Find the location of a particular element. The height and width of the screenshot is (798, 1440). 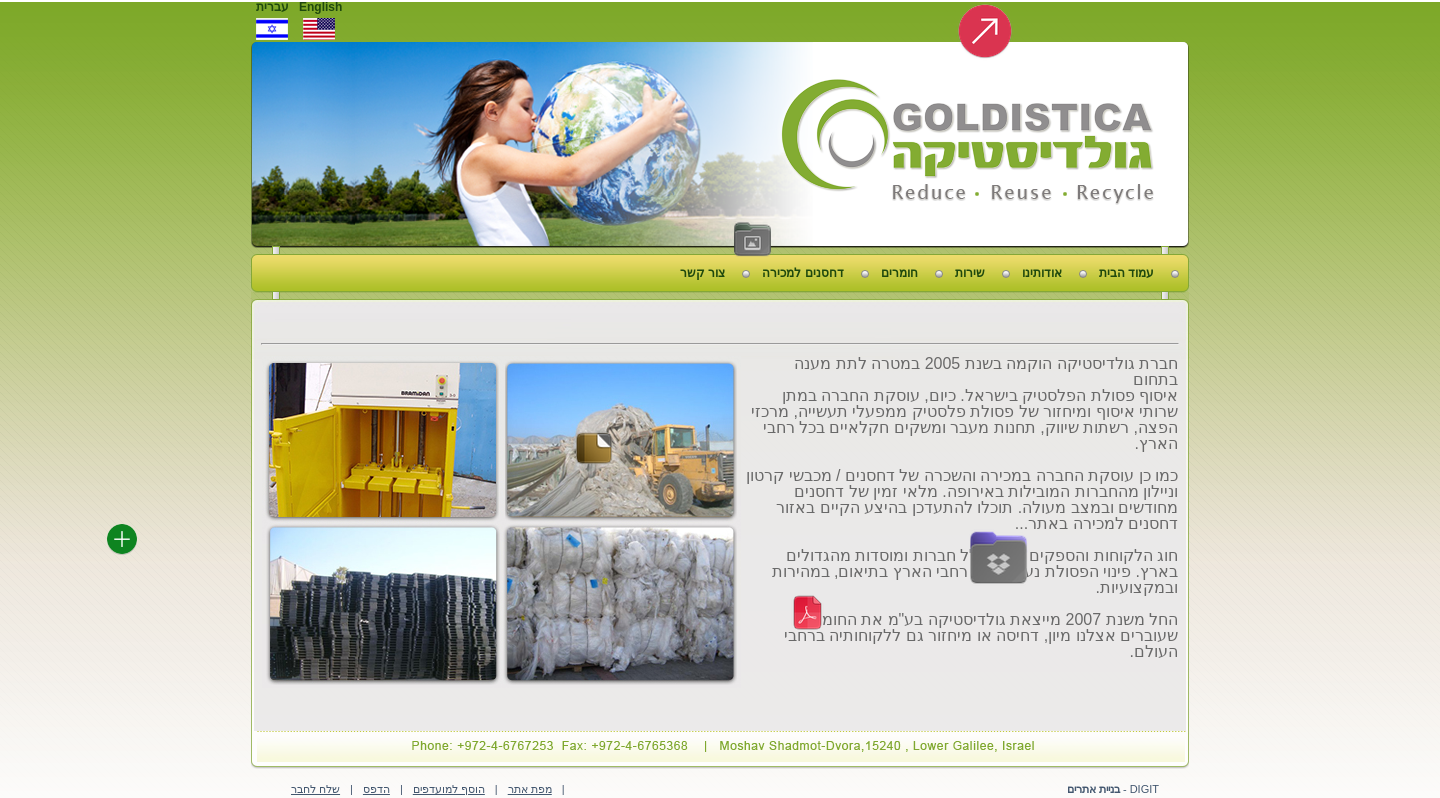

open your pictures folder is located at coordinates (752, 238).